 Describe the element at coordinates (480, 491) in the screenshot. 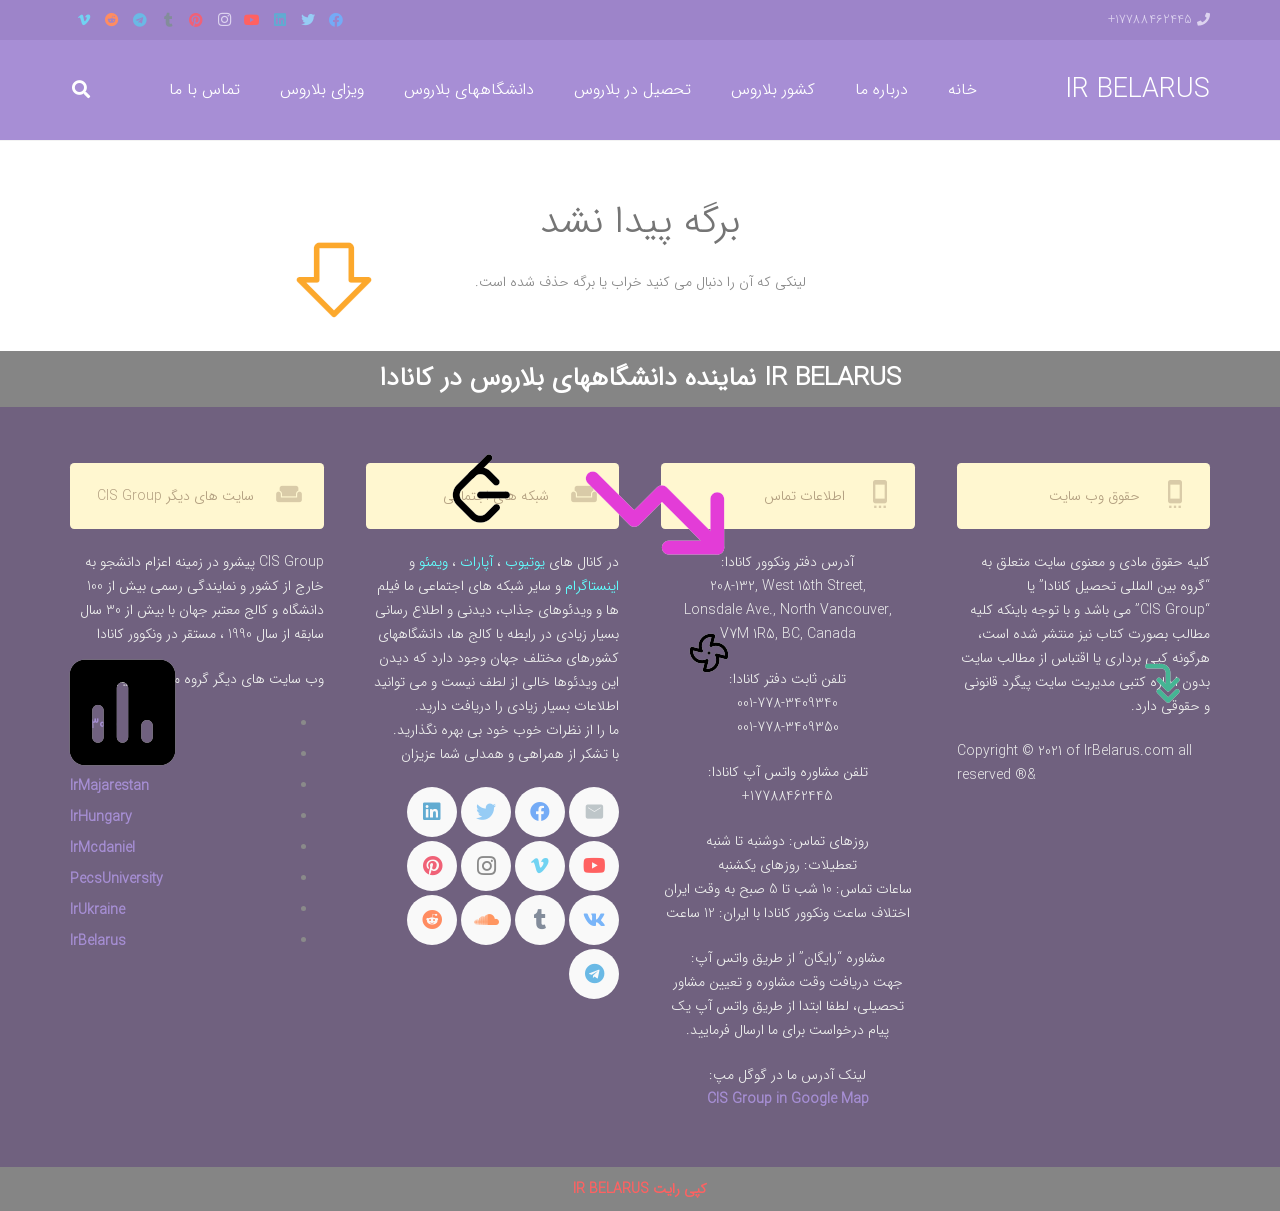

I see `visit leetcode coding practice platform` at that location.